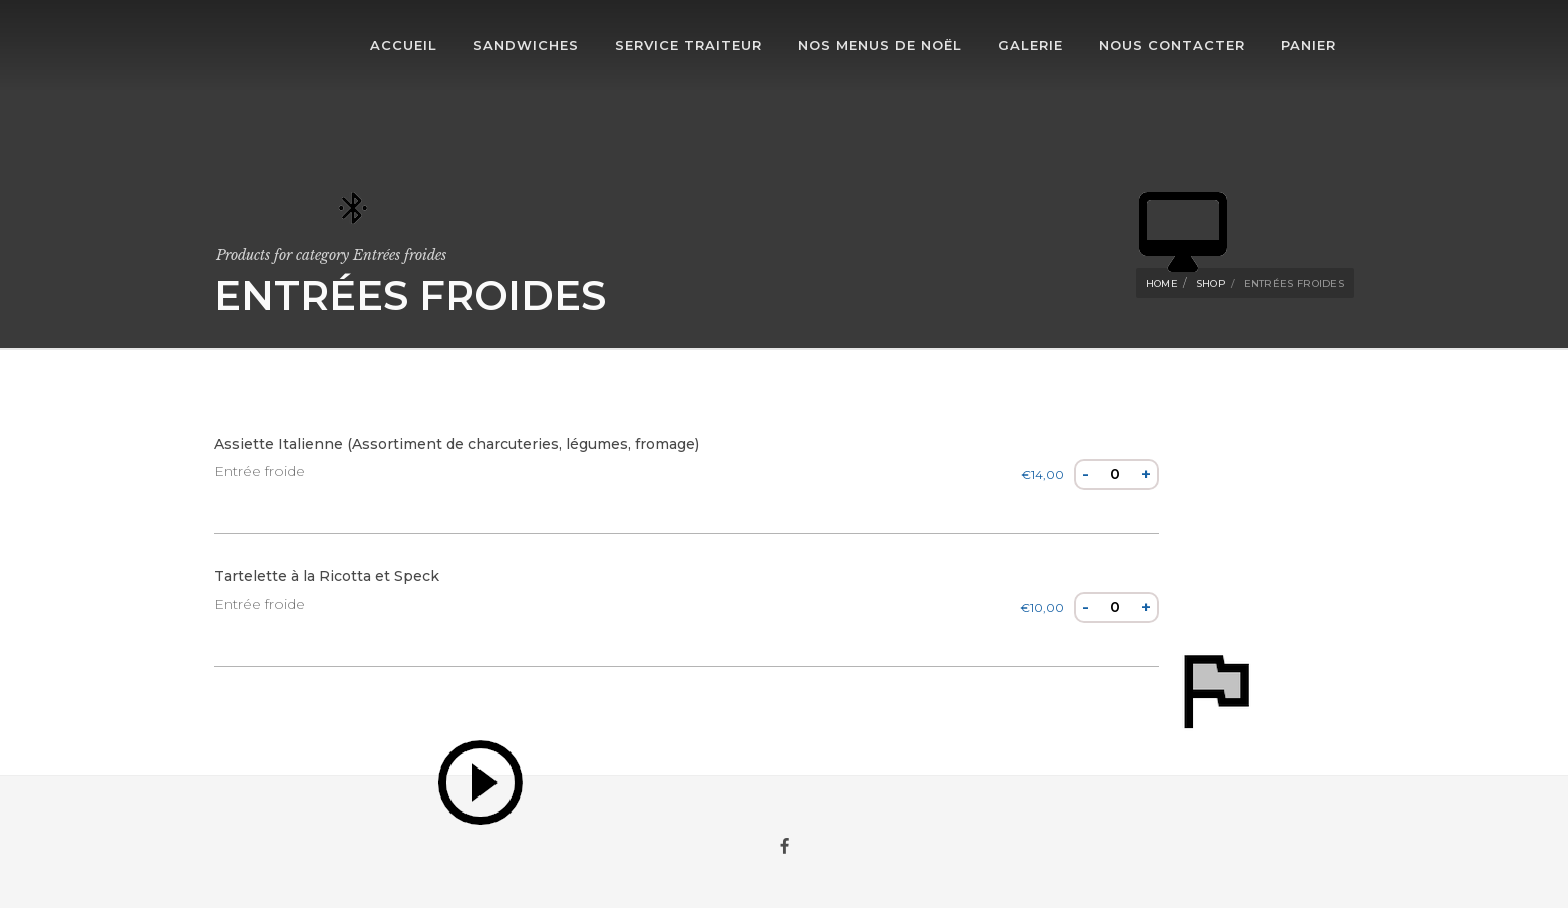  What do you see at coordinates (1183, 232) in the screenshot?
I see `switch to desktop view` at bounding box center [1183, 232].